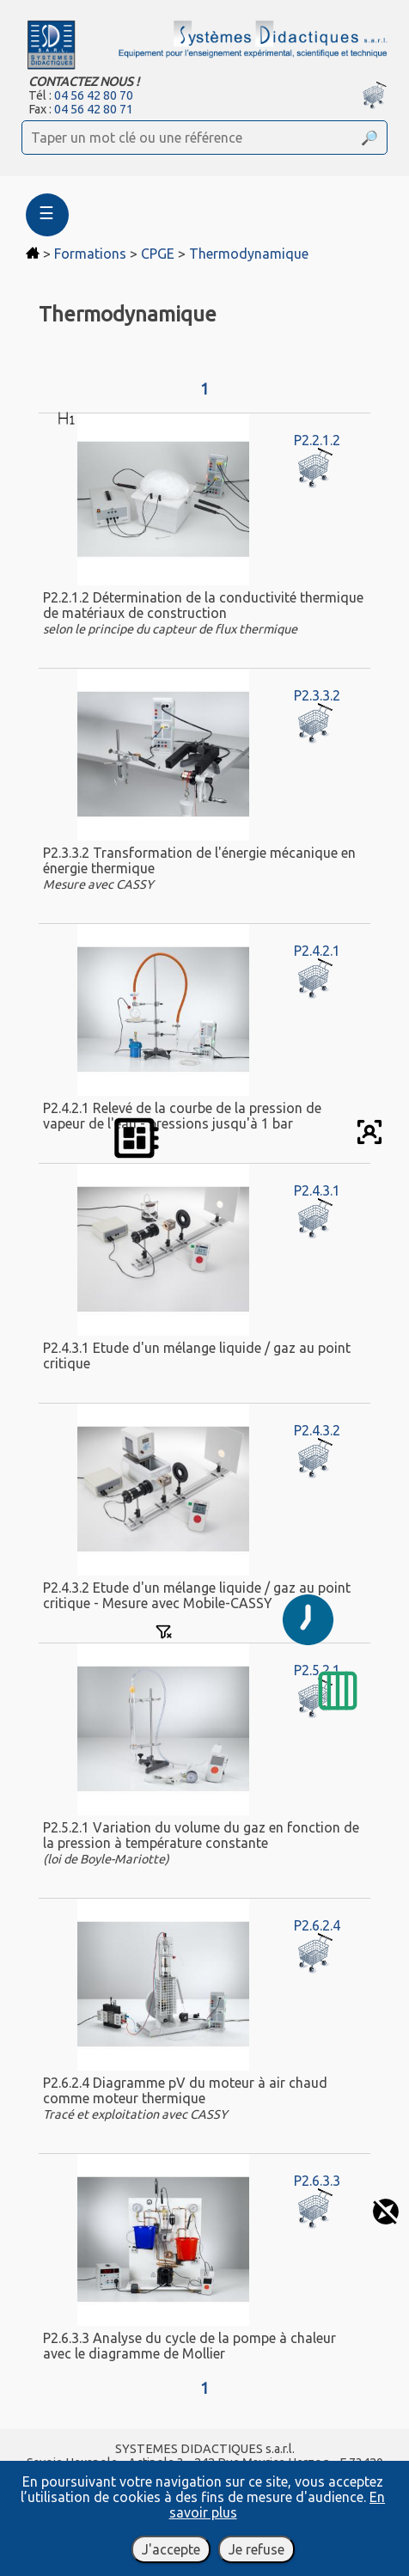  I want to click on disable compass or navigation mode, so click(386, 2212).